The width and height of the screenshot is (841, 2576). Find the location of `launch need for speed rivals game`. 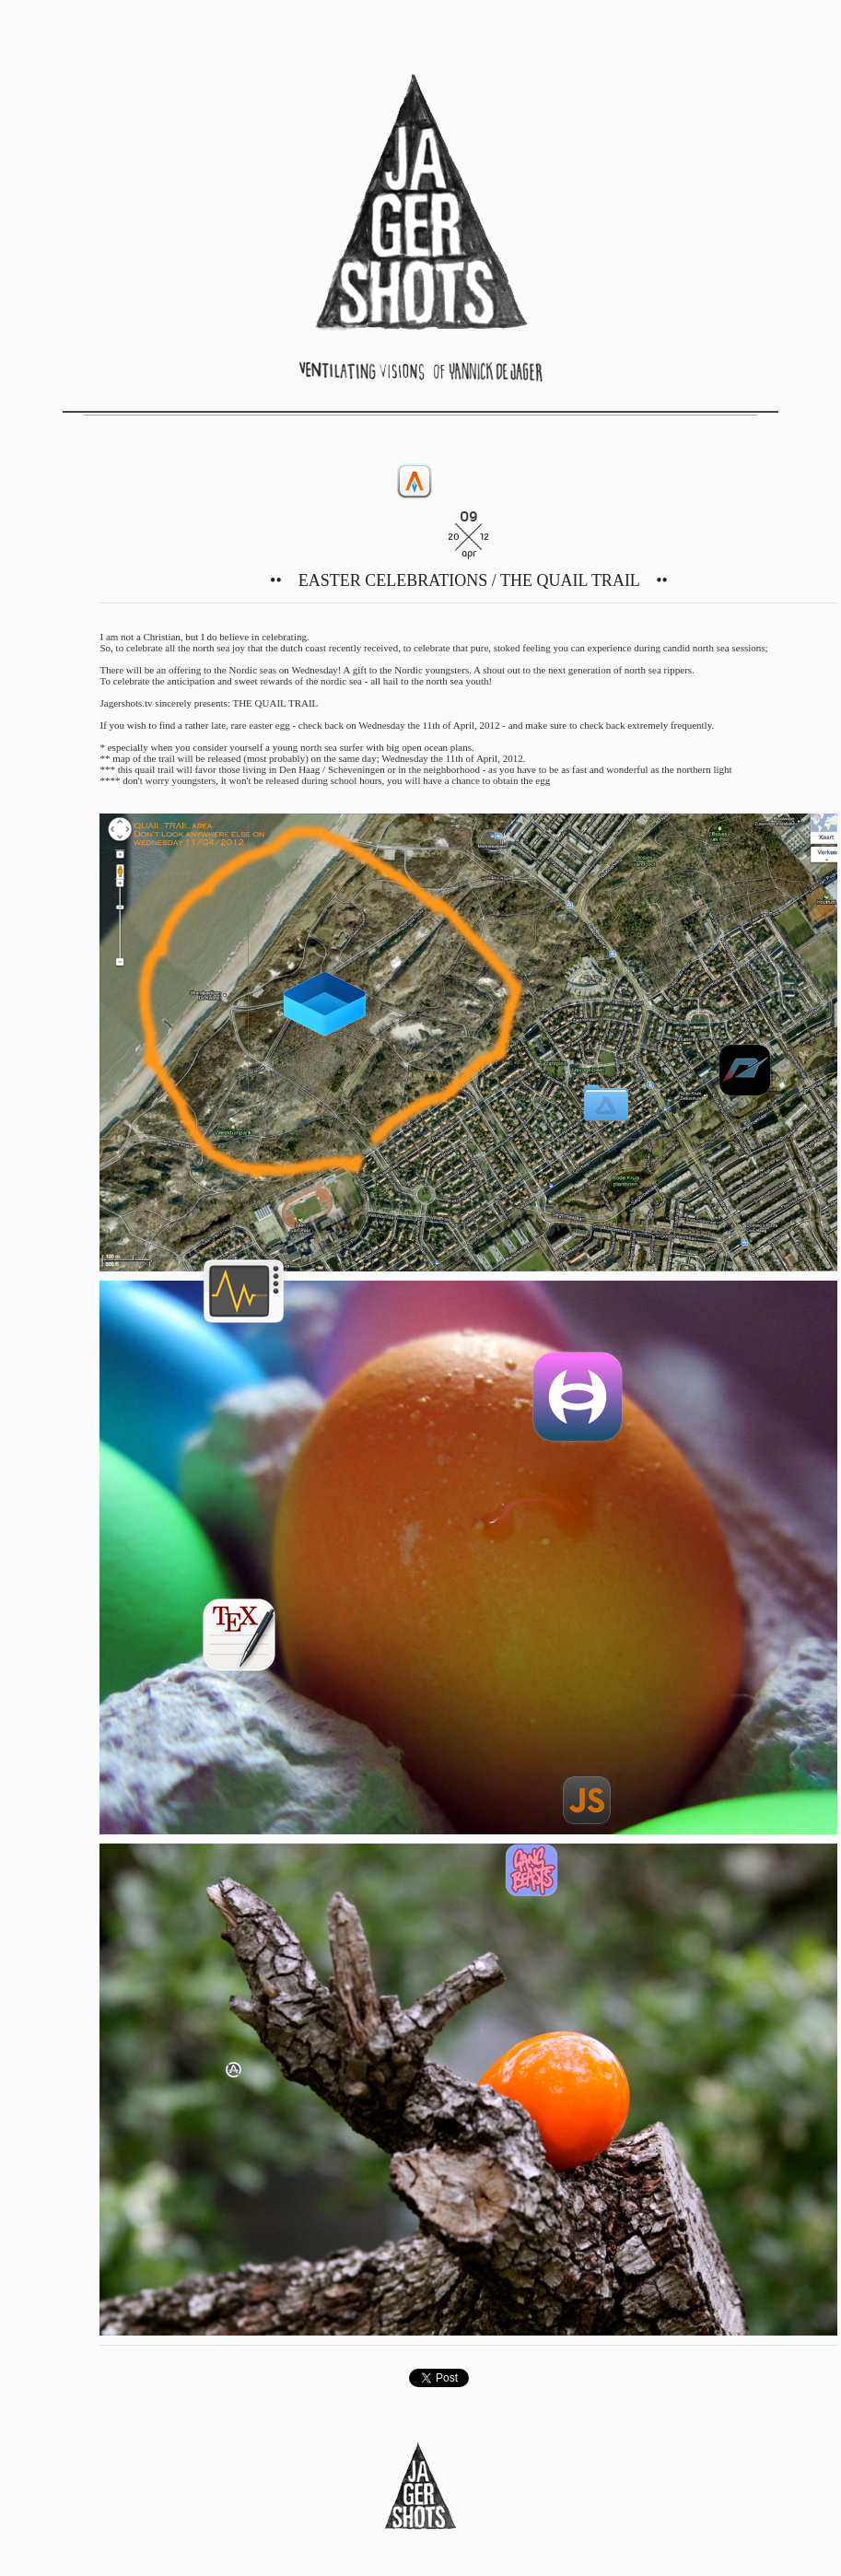

launch need for speed rivals game is located at coordinates (744, 1070).